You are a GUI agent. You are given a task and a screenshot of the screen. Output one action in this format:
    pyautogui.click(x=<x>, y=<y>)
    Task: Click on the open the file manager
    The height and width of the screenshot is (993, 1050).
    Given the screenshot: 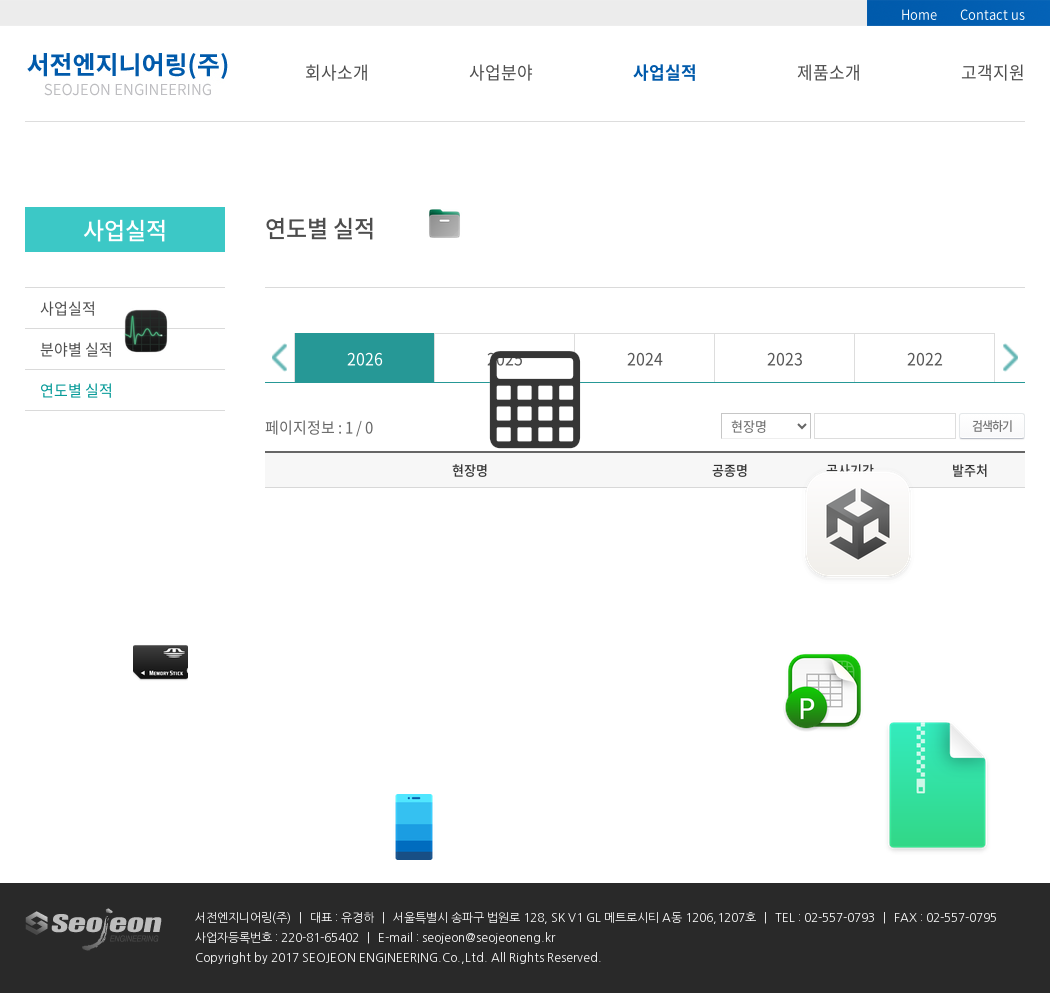 What is the action you would take?
    pyautogui.click(x=444, y=223)
    